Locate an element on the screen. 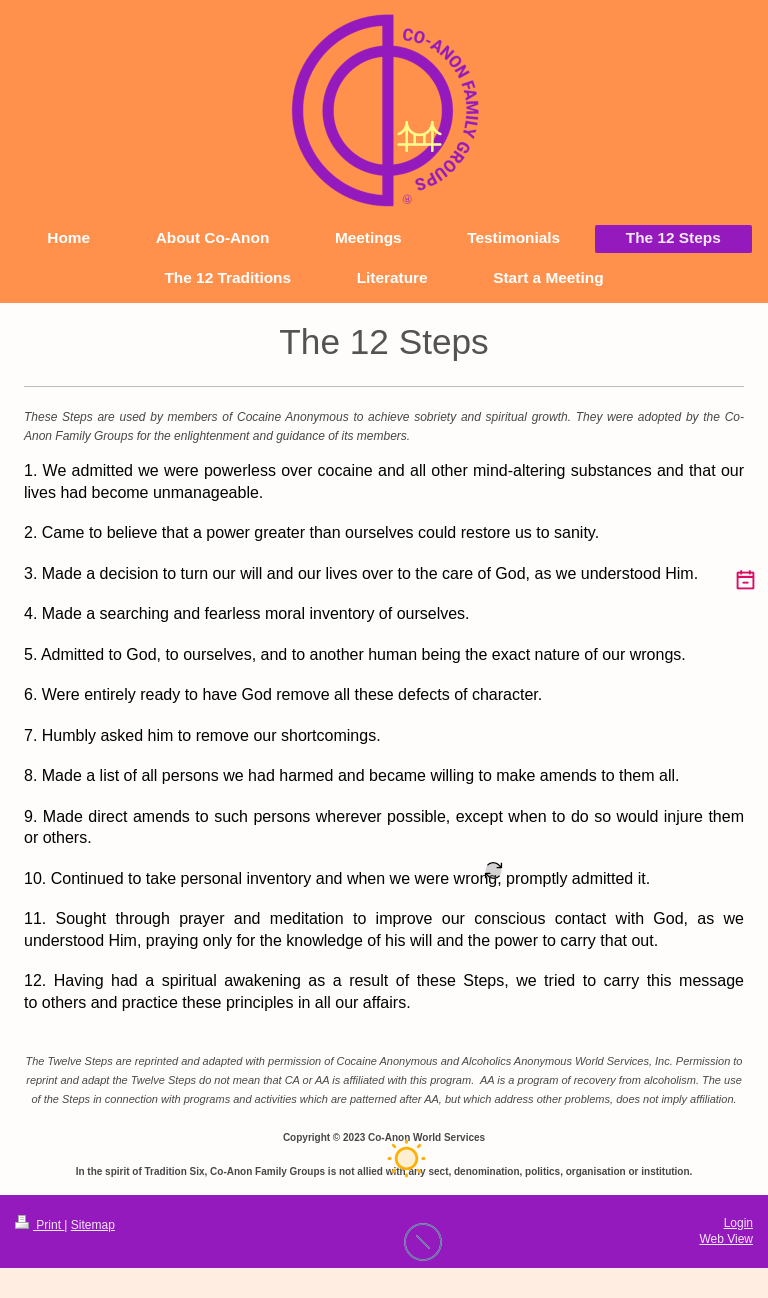 Image resolution: width=768 pixels, height=1298 pixels. view bridge or crossing information is located at coordinates (419, 136).